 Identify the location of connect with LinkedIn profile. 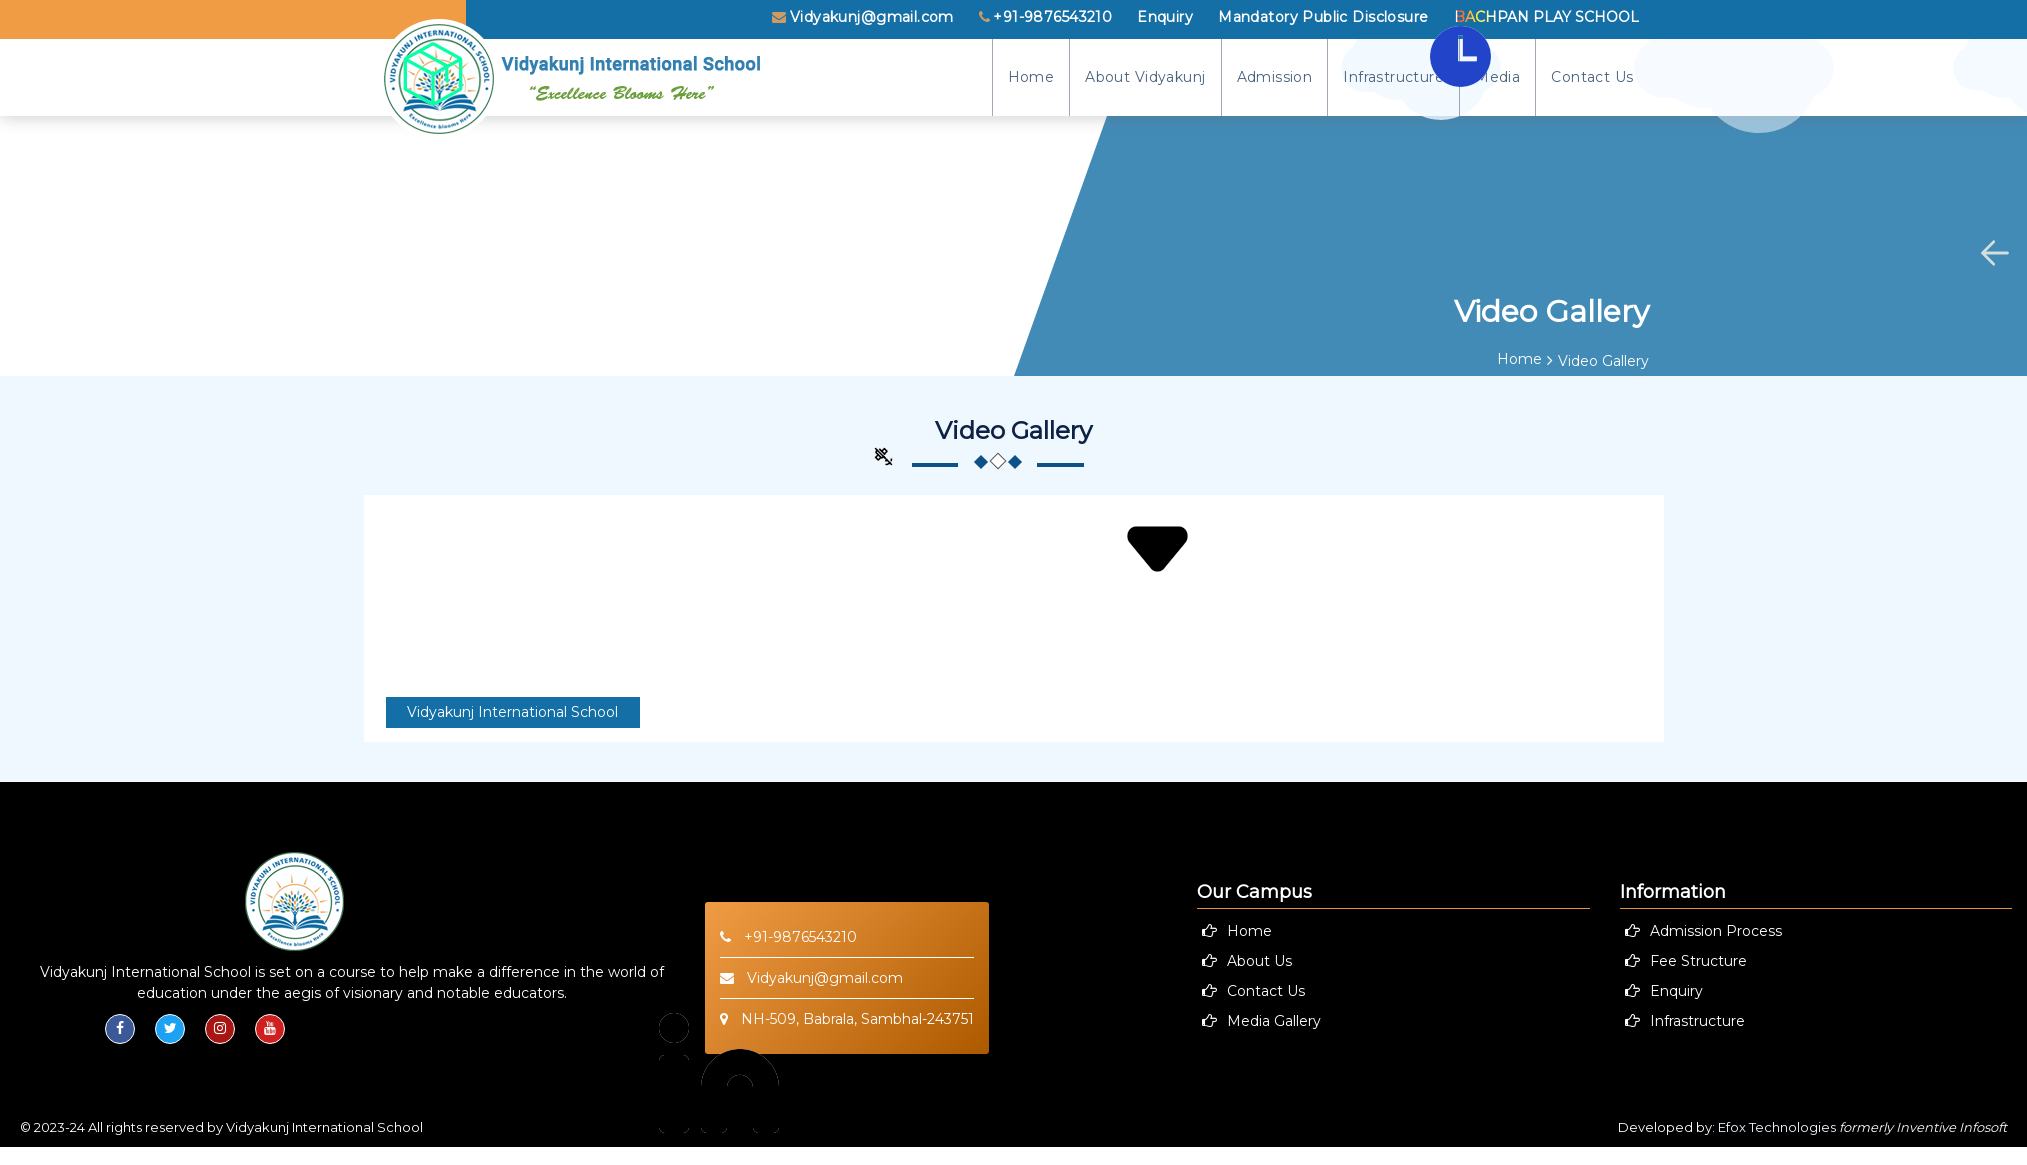
(719, 1073).